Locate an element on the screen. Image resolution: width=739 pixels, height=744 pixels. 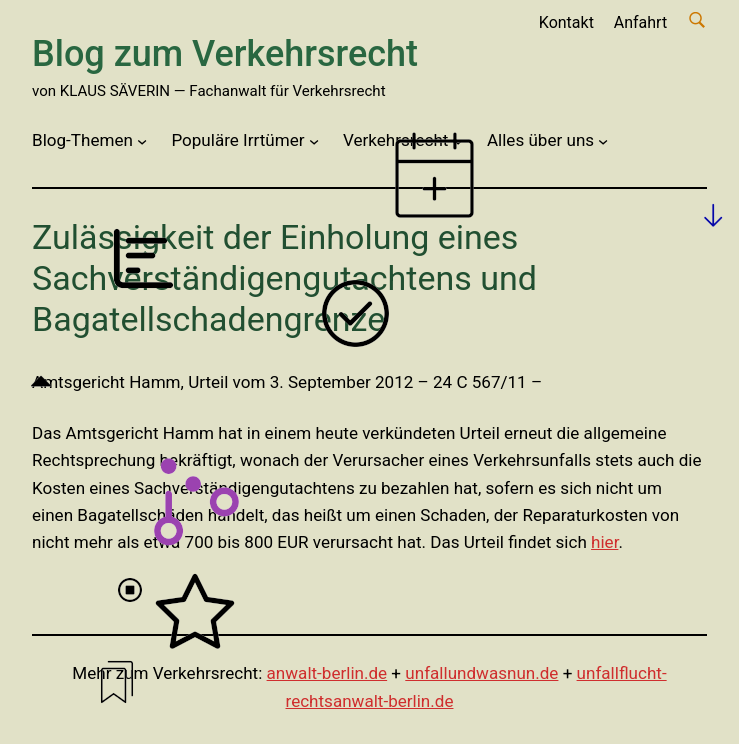
scroll down or view more content is located at coordinates (713, 215).